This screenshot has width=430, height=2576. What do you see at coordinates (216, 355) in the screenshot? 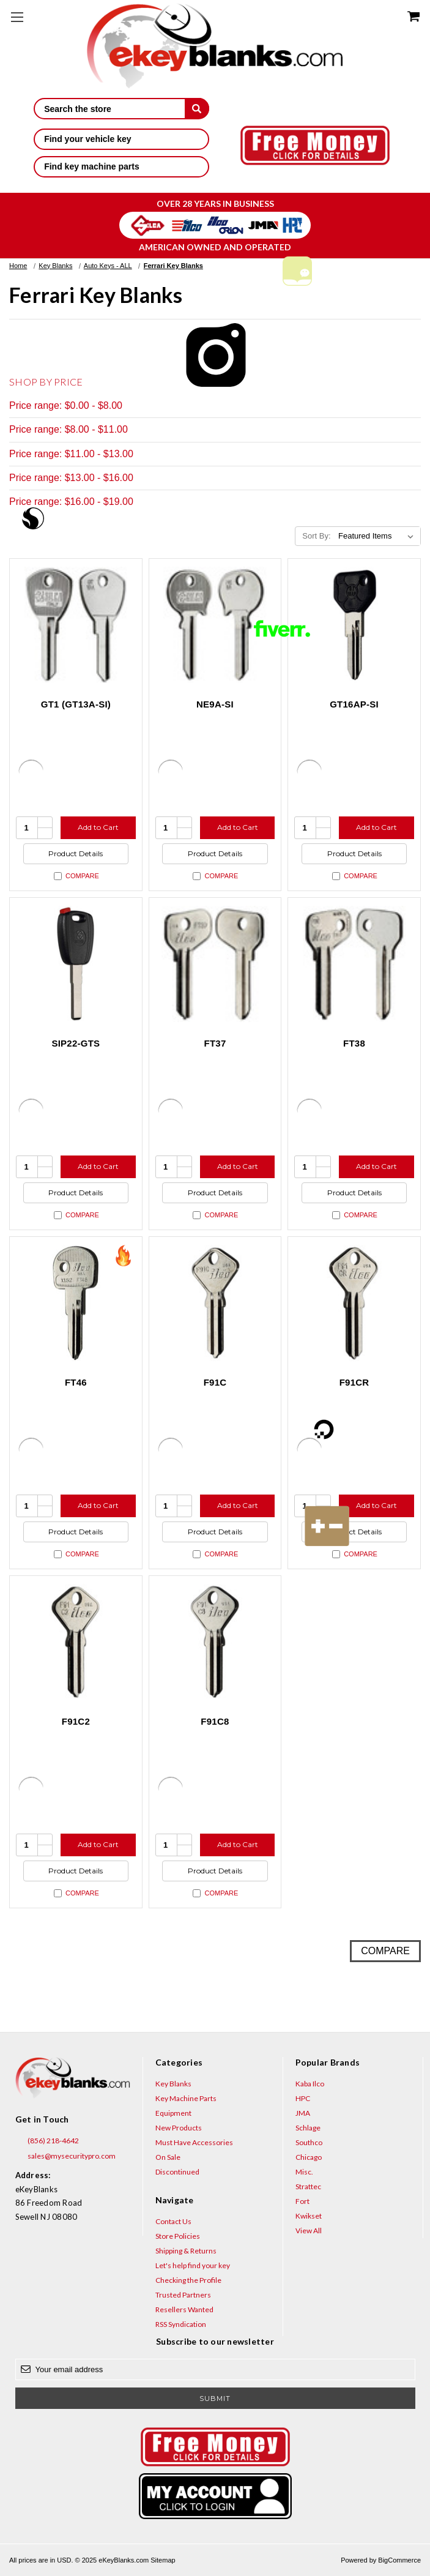
I see `open piwigo photo gallery app` at bounding box center [216, 355].